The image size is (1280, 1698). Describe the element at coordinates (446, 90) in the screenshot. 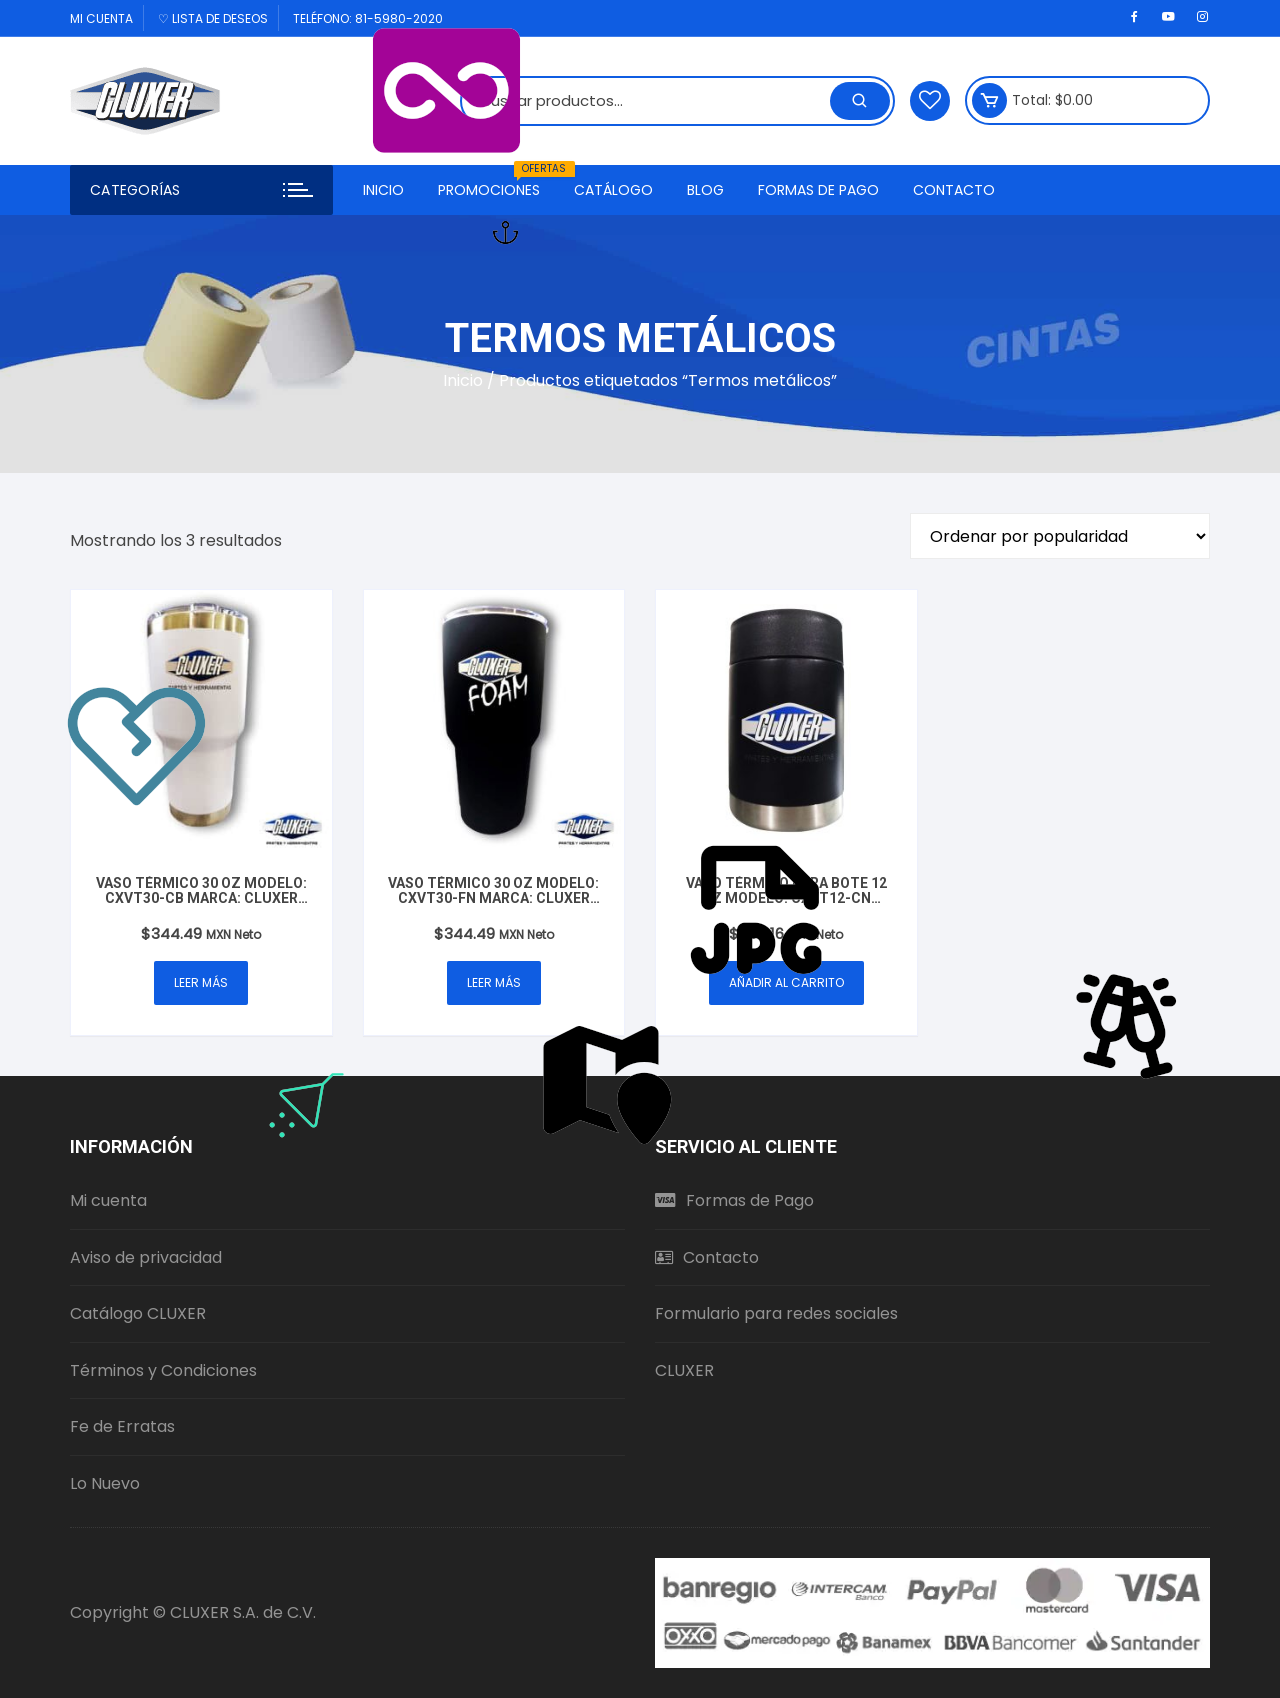

I see `indicates unlimited or infinite capacity` at that location.